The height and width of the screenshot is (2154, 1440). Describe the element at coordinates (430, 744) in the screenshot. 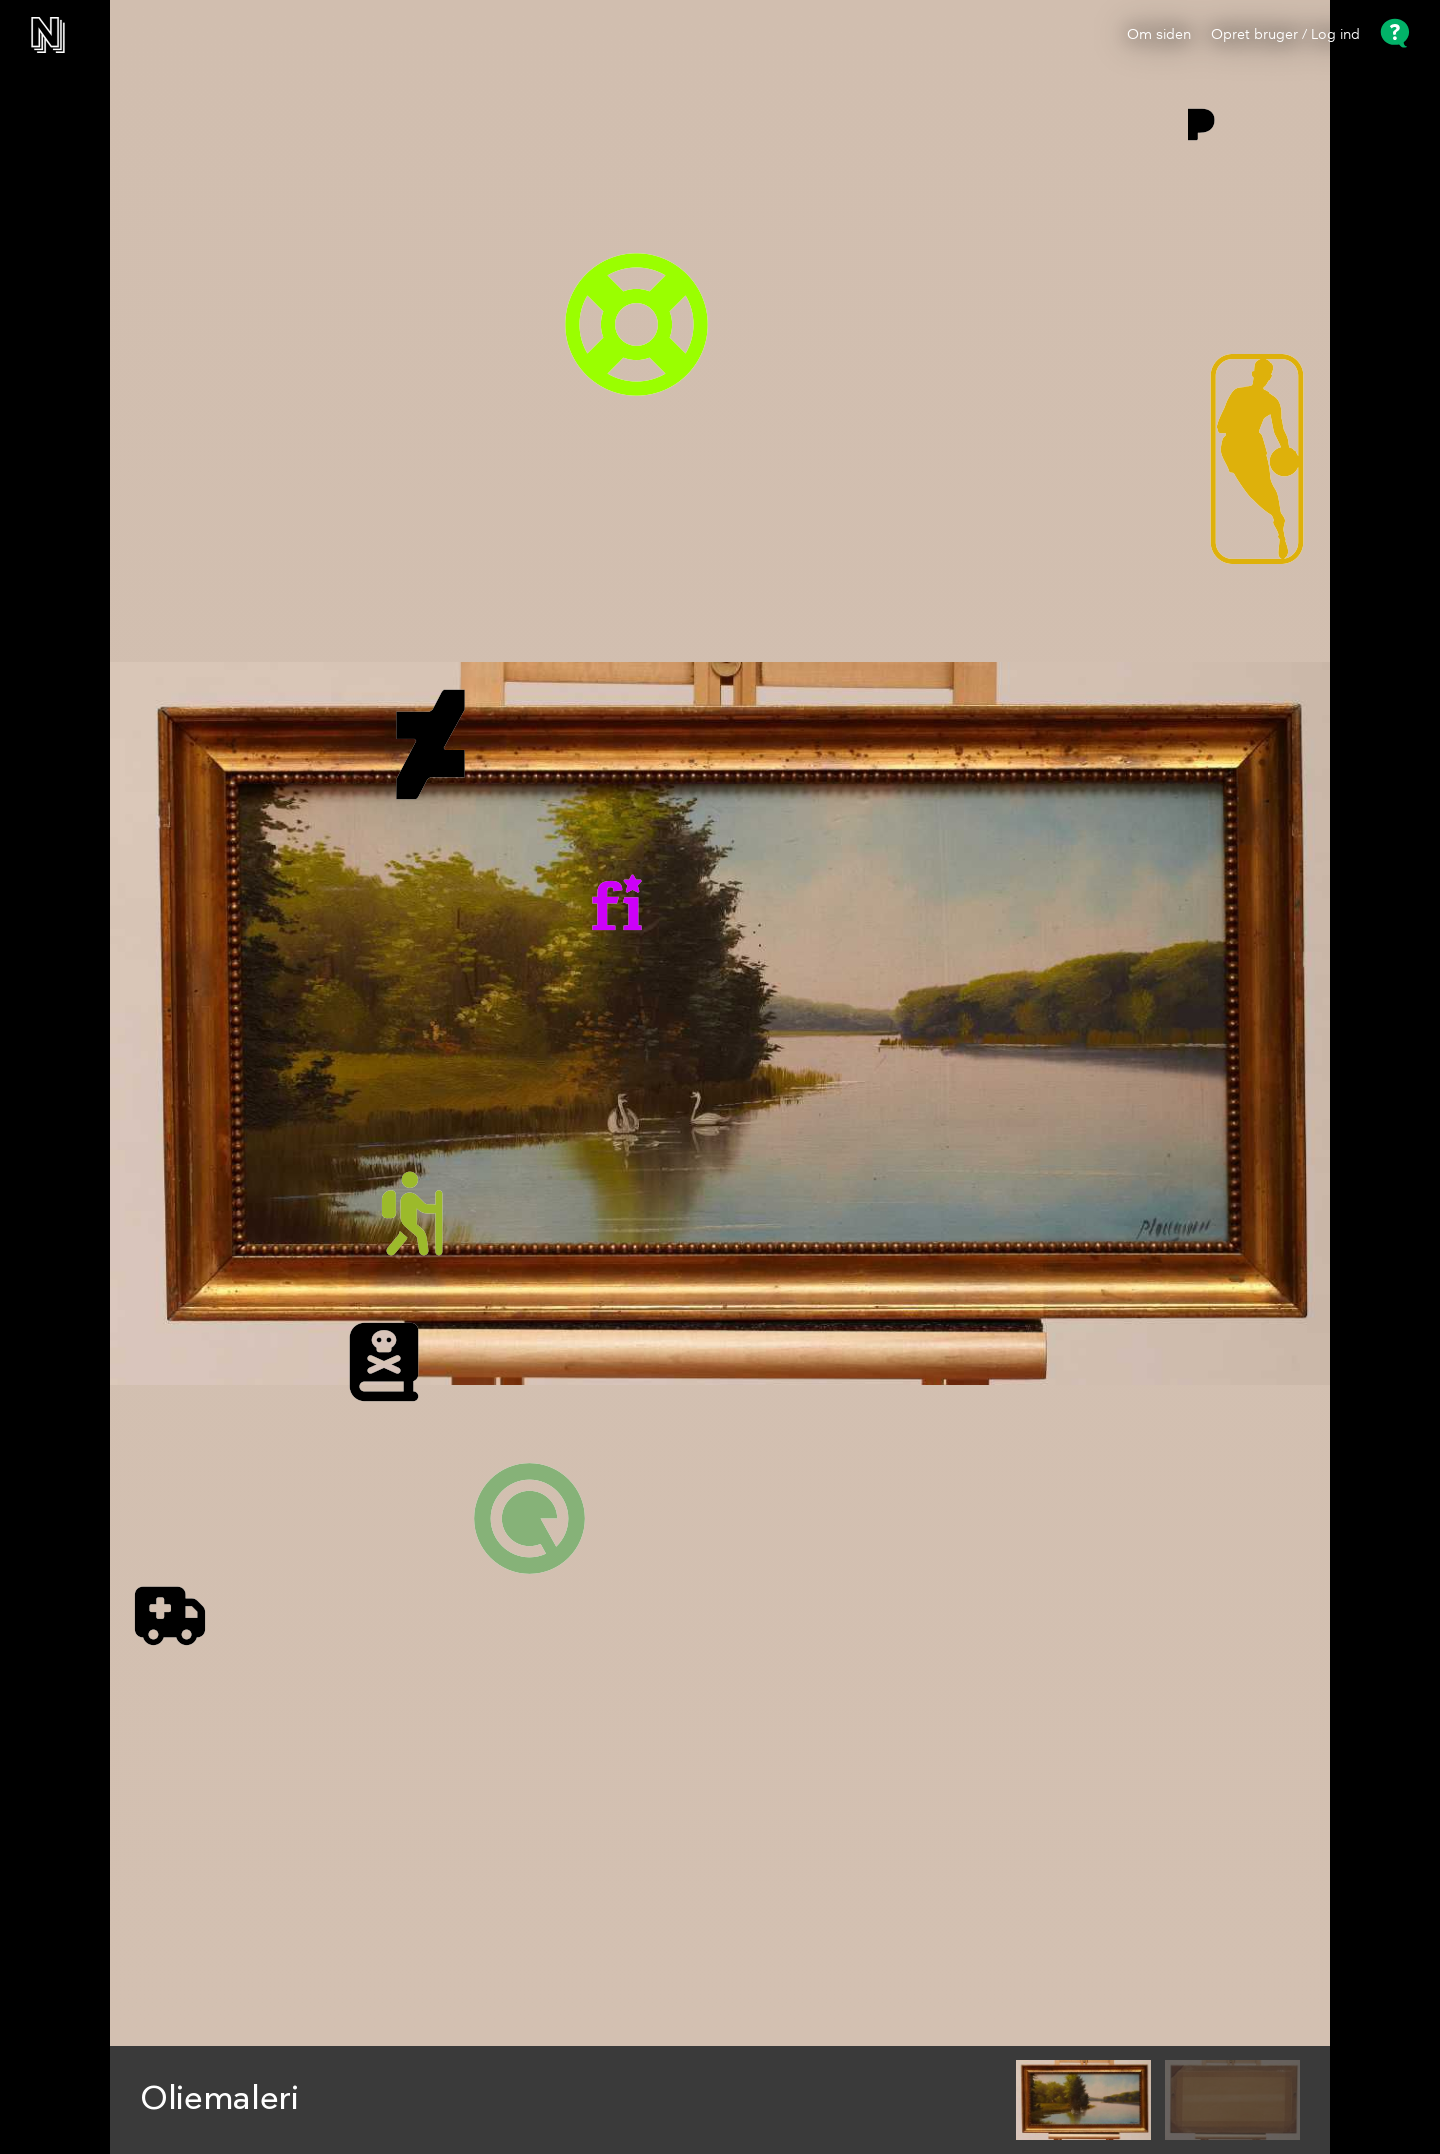

I see `visit deviantart profile or page` at that location.